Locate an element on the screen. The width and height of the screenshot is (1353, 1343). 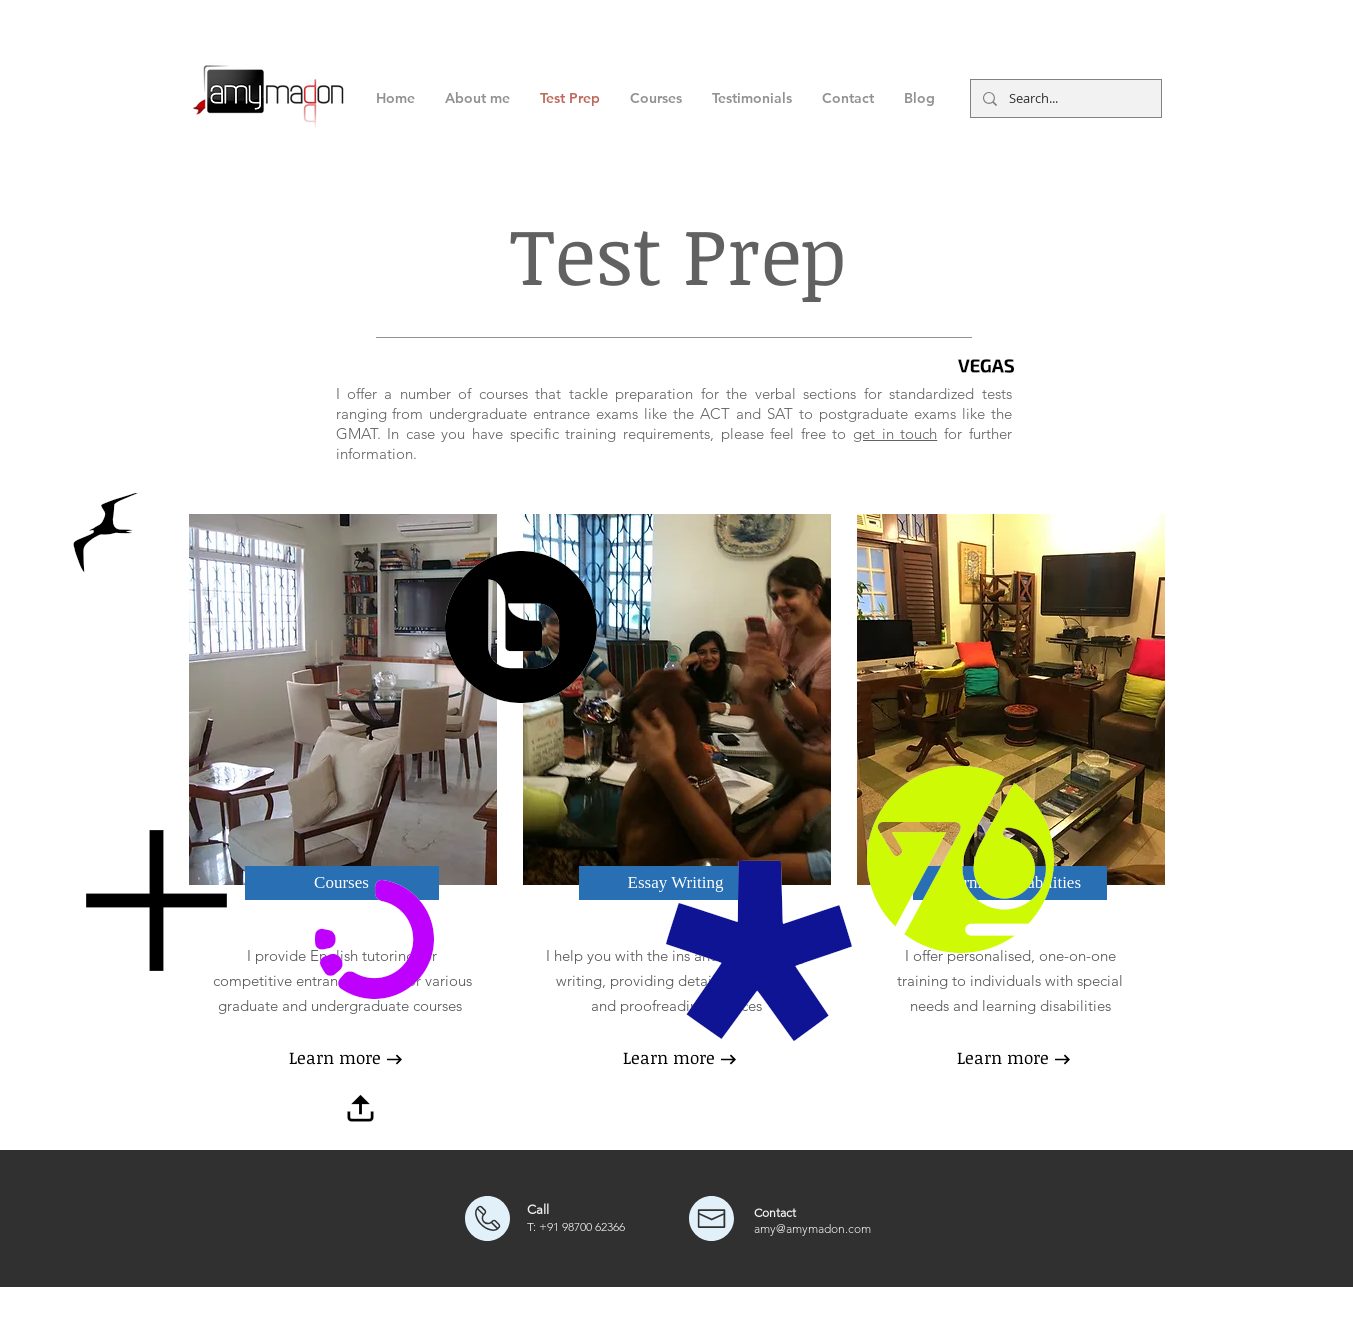
open stagetimer app is located at coordinates (374, 939).